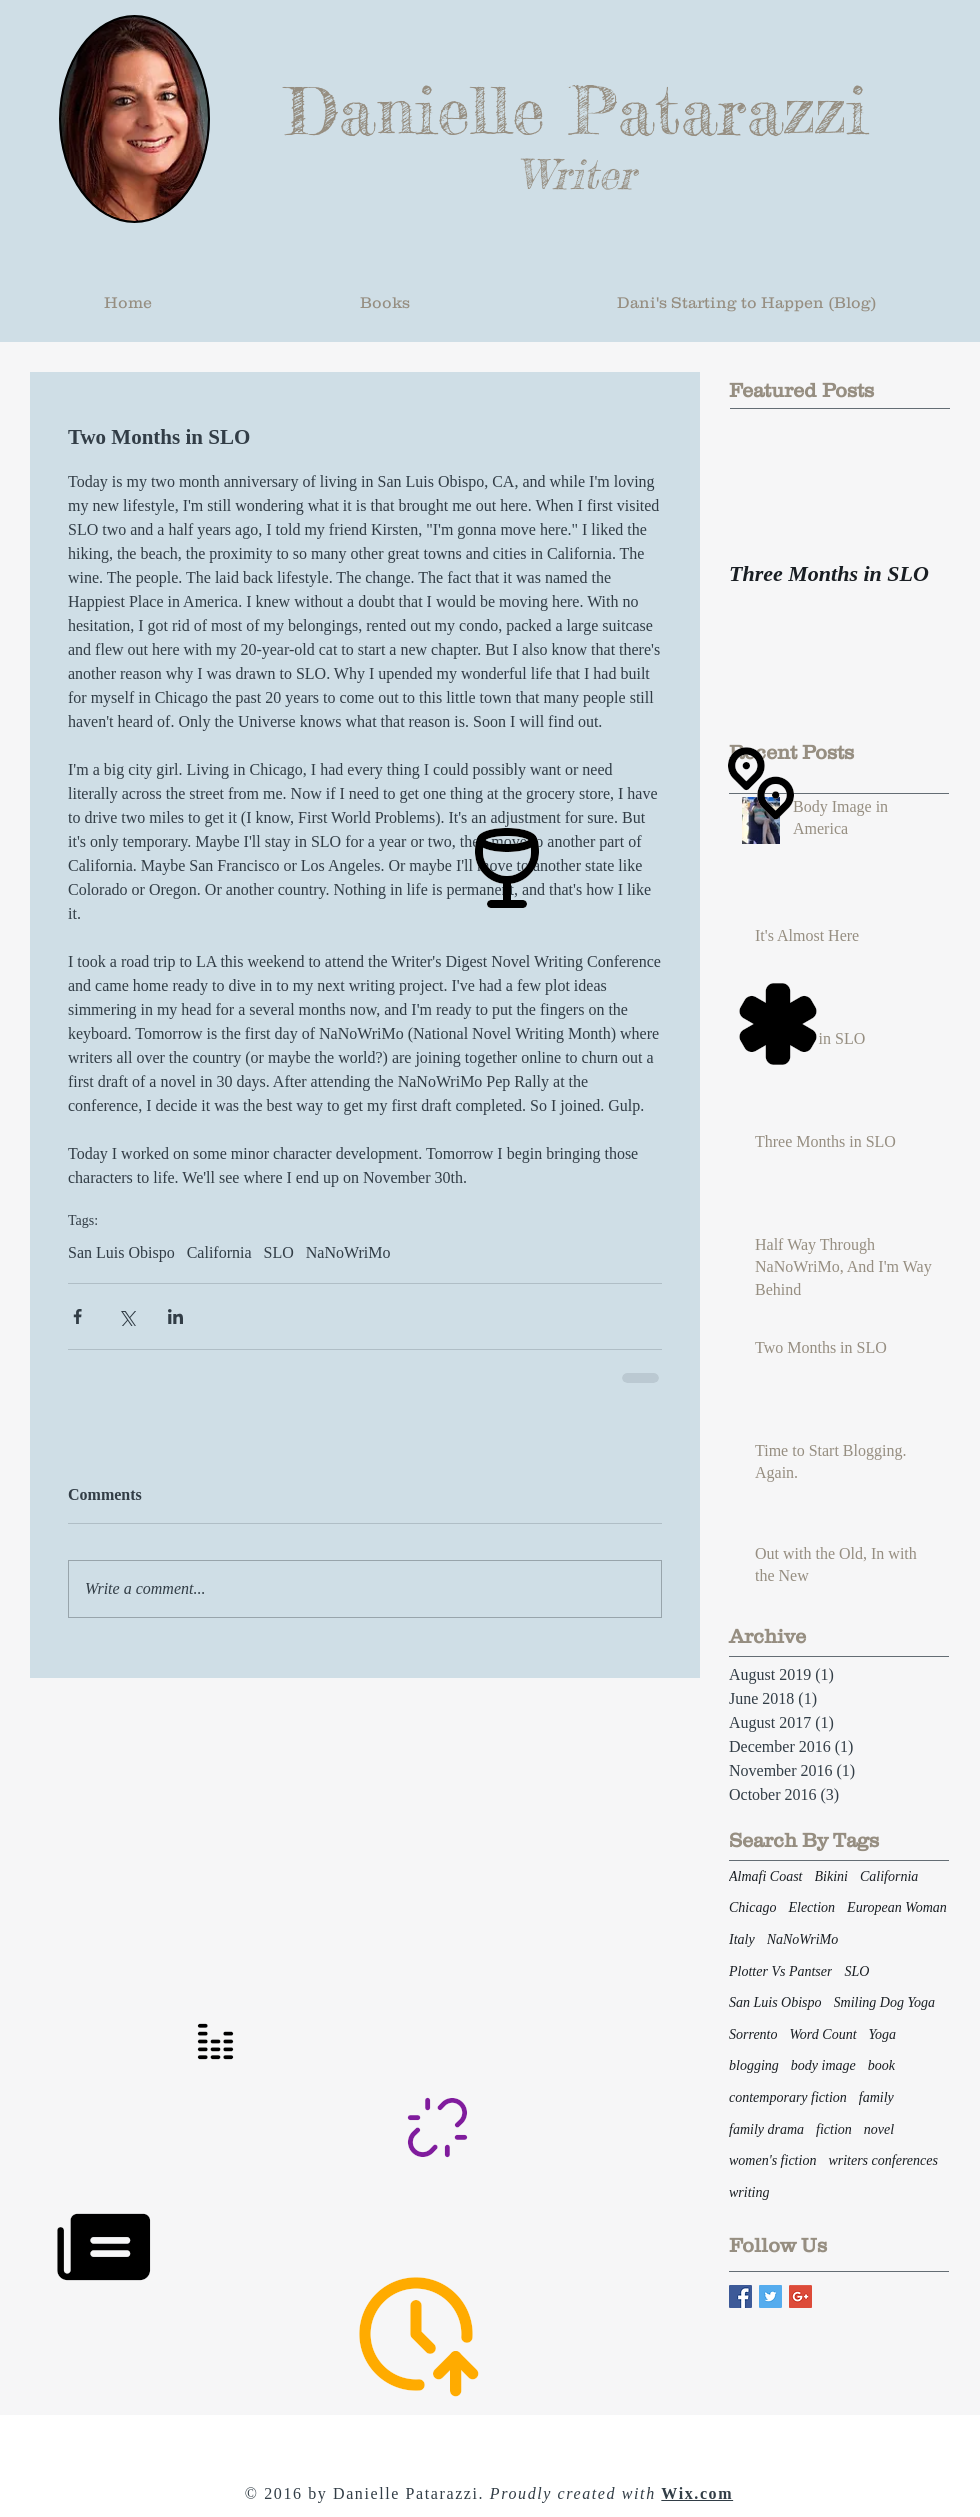  Describe the element at coordinates (761, 784) in the screenshot. I see `view multiple saved locations` at that location.